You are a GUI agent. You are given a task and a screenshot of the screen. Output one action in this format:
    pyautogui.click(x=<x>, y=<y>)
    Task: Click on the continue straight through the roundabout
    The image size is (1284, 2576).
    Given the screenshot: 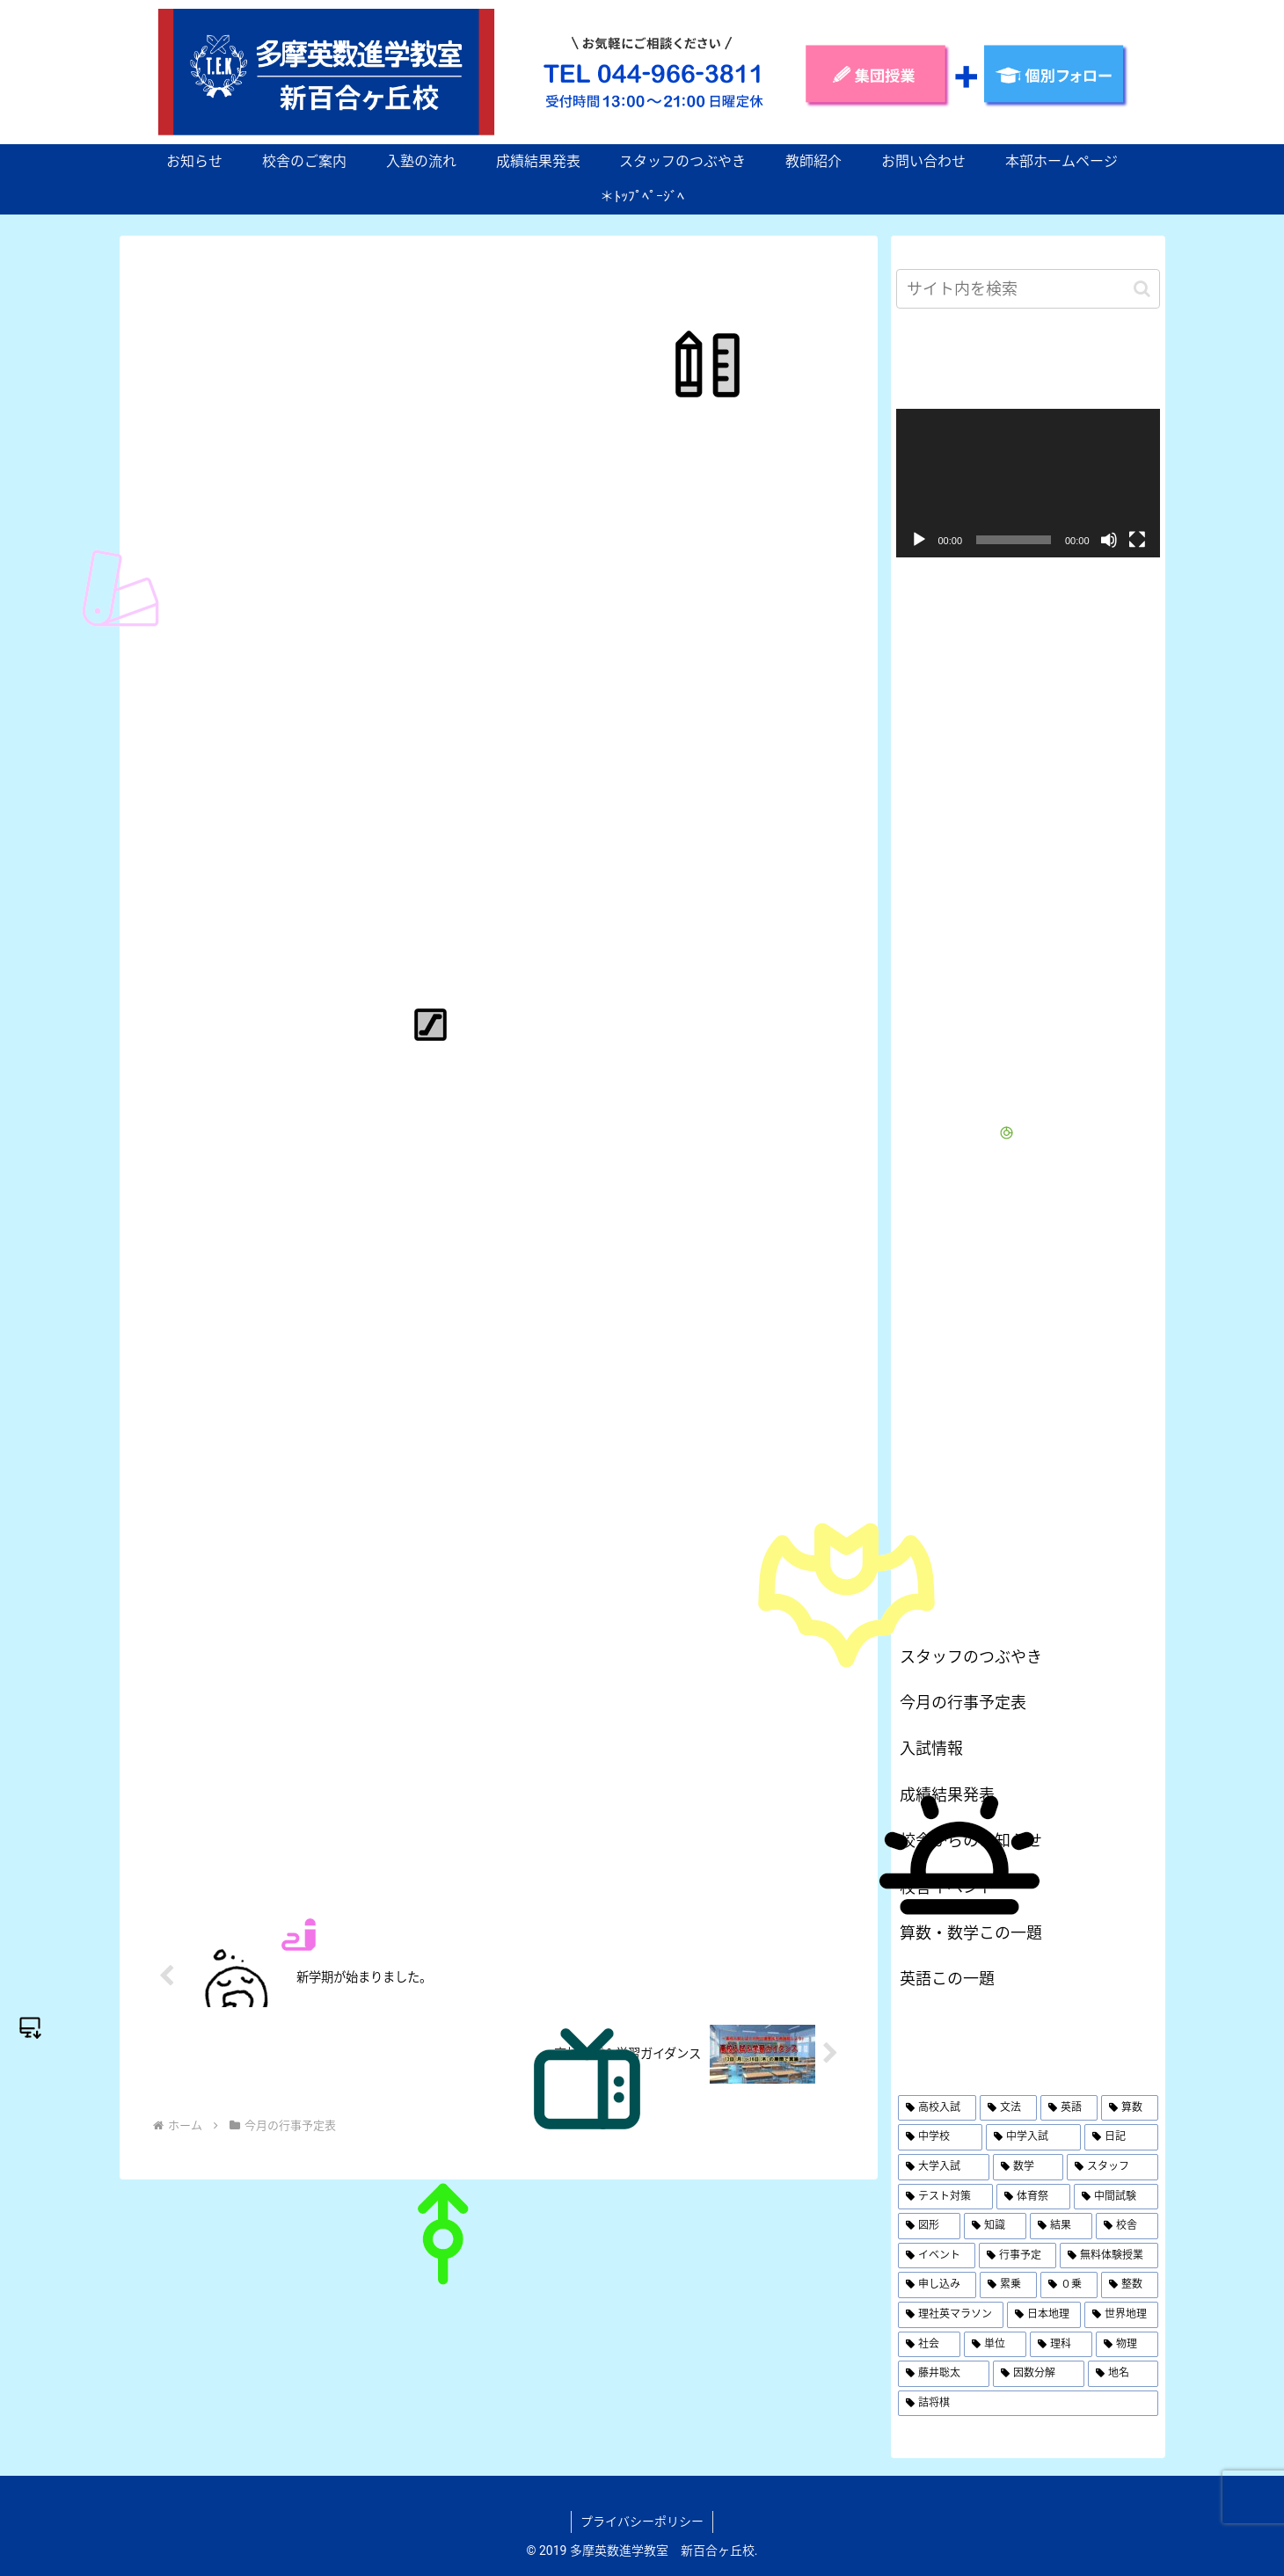 What is the action you would take?
    pyautogui.click(x=438, y=2234)
    